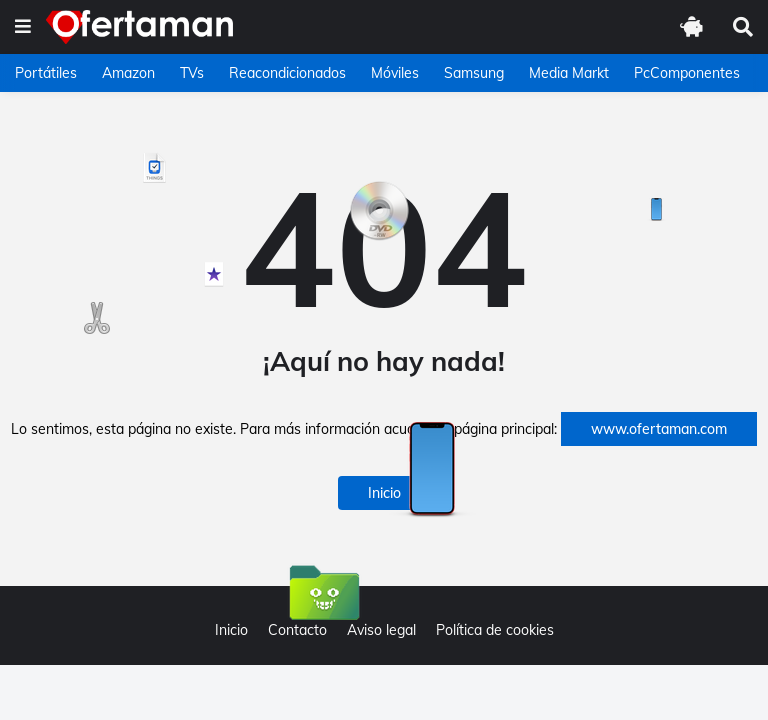 This screenshot has height=720, width=768. What do you see at coordinates (97, 318) in the screenshot?
I see `cut selected content to clipboard` at bounding box center [97, 318].